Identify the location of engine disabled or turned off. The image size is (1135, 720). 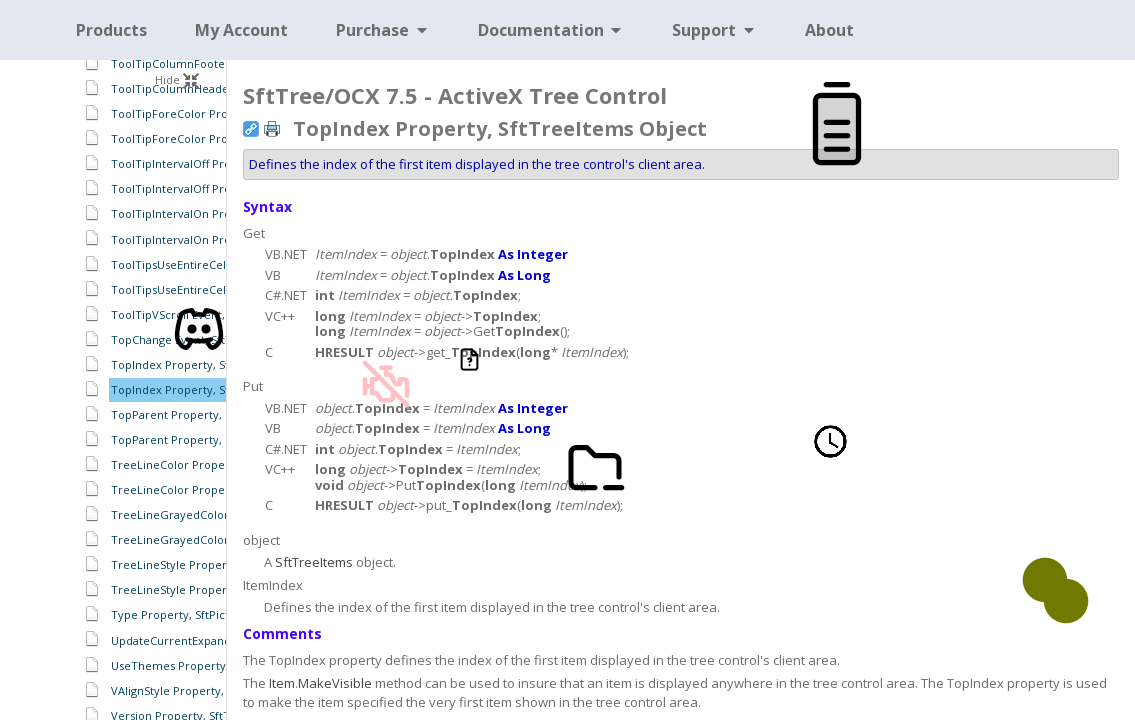
(386, 384).